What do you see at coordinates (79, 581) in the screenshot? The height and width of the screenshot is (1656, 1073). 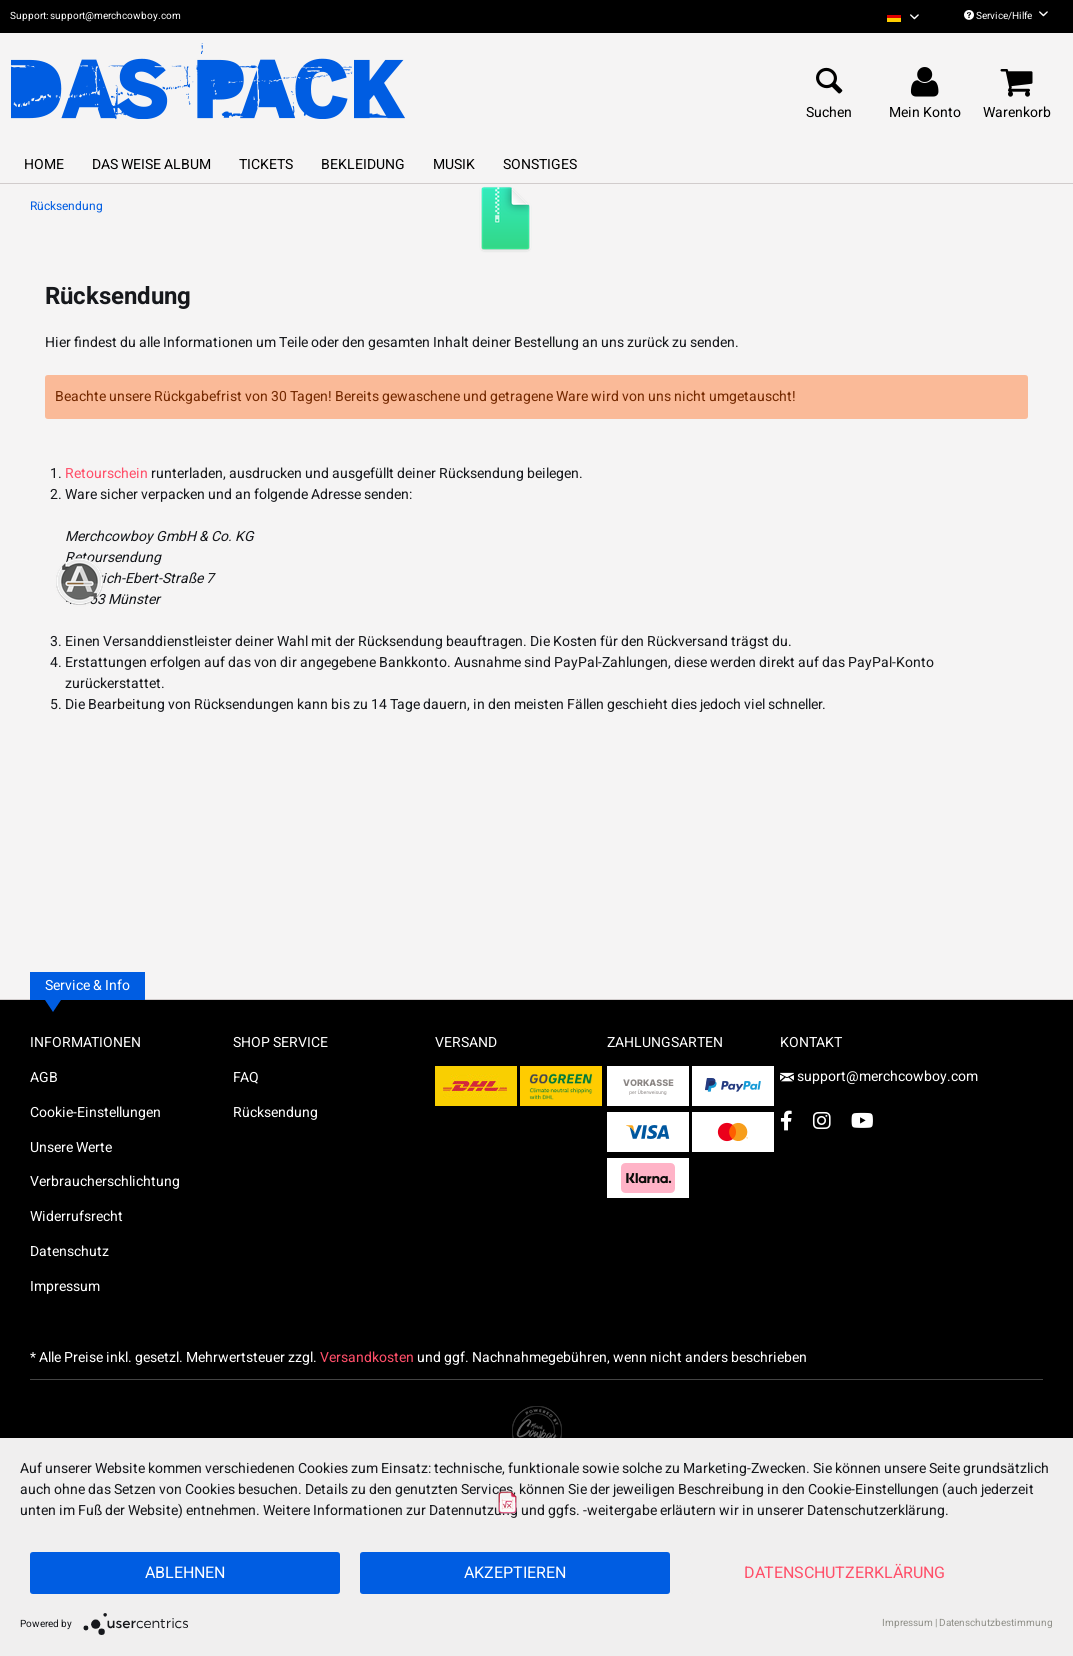 I see `check for available software updates` at bounding box center [79, 581].